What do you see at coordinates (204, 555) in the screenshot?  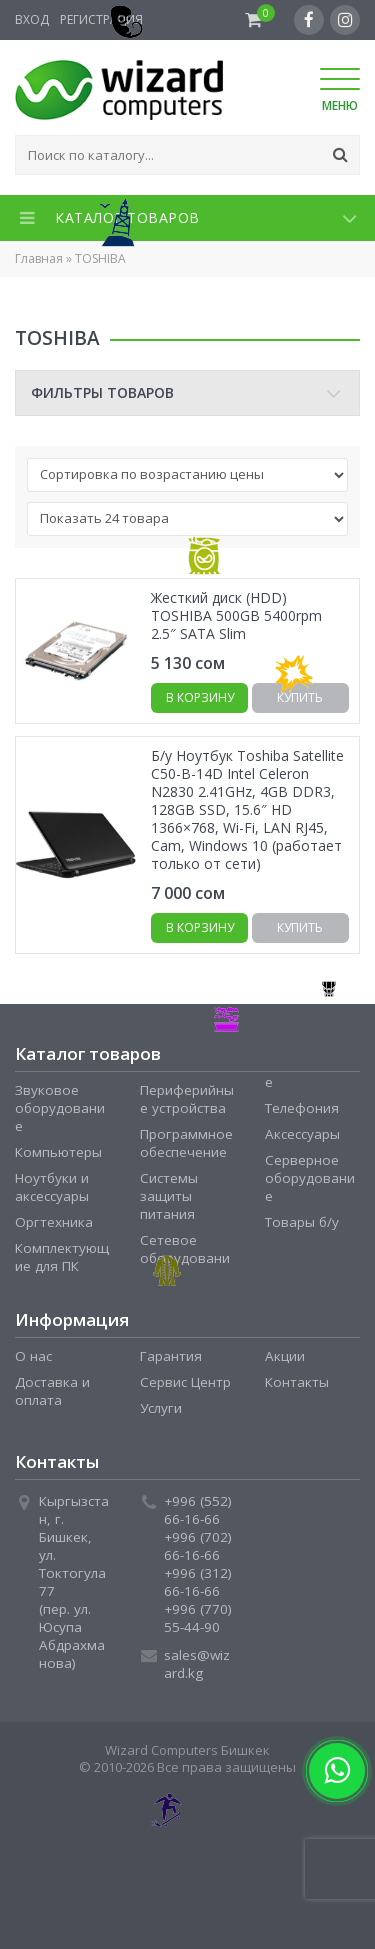 I see `snack or food item in a game inventory` at bounding box center [204, 555].